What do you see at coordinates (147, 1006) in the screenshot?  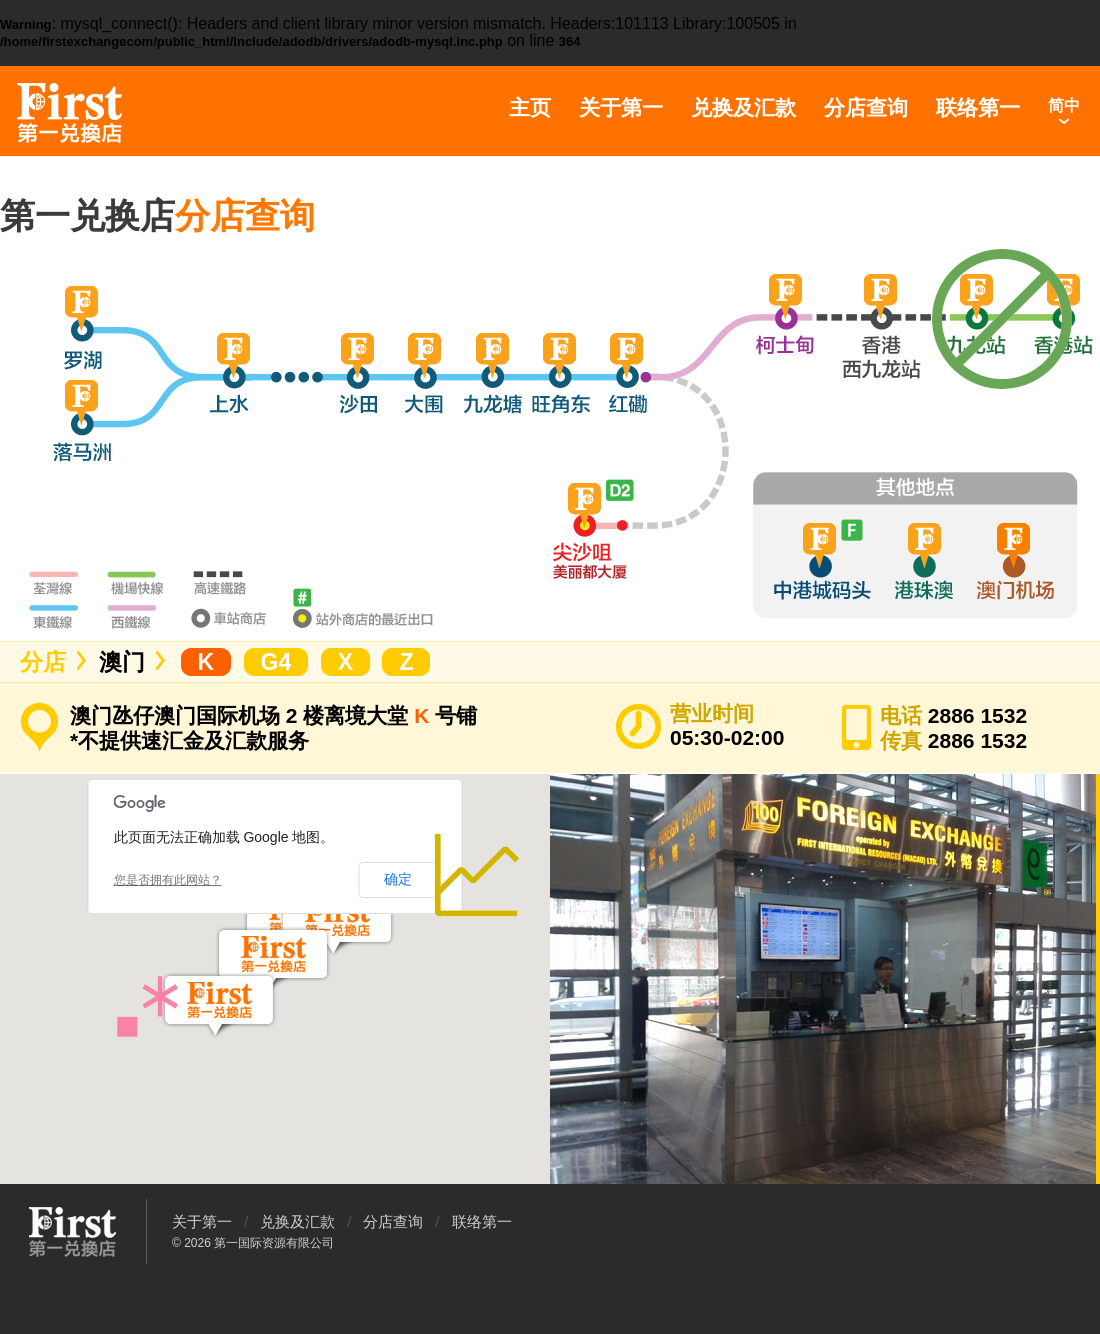 I see `toggle regular expression search mode` at bounding box center [147, 1006].